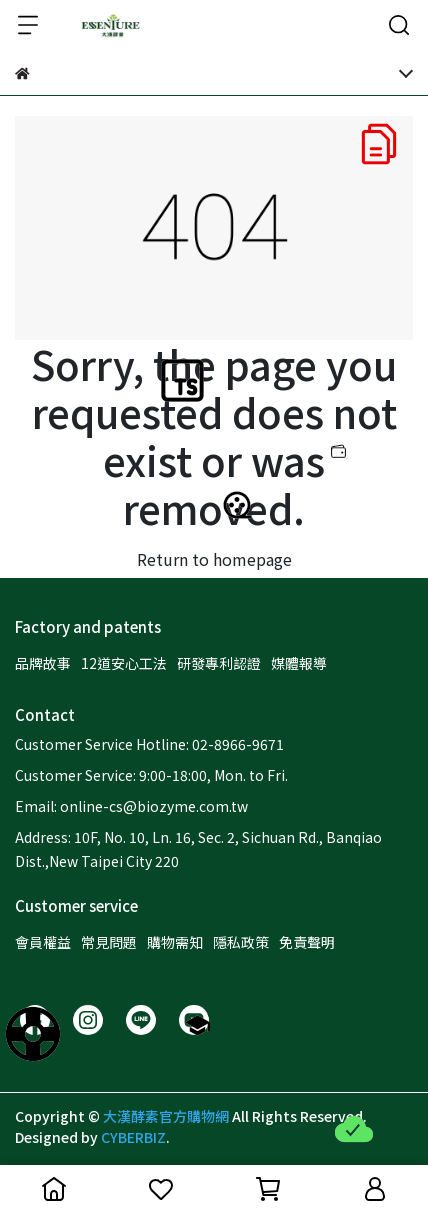  What do you see at coordinates (33, 1034) in the screenshot?
I see `access help or support center` at bounding box center [33, 1034].